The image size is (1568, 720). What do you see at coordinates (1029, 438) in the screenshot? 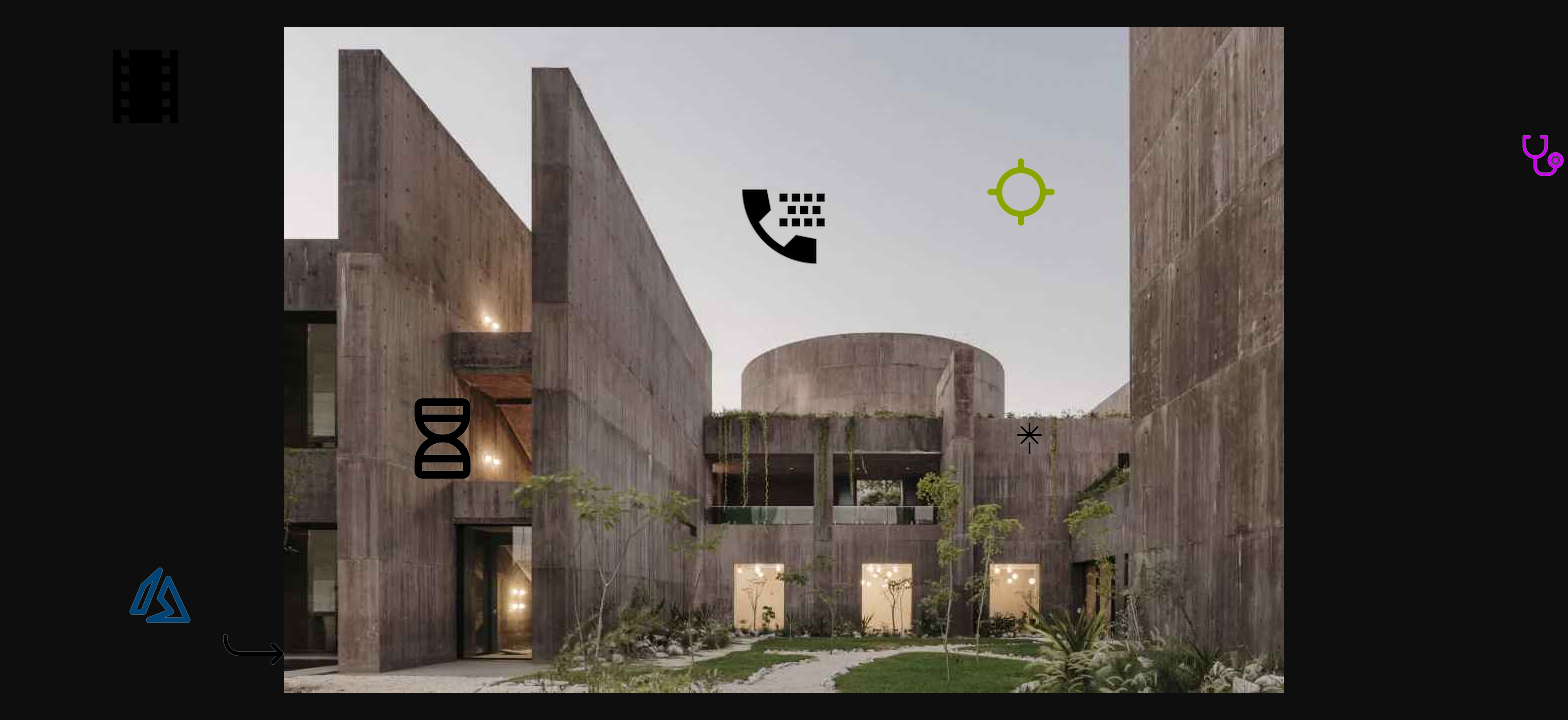
I see `link to linktree profile` at bounding box center [1029, 438].